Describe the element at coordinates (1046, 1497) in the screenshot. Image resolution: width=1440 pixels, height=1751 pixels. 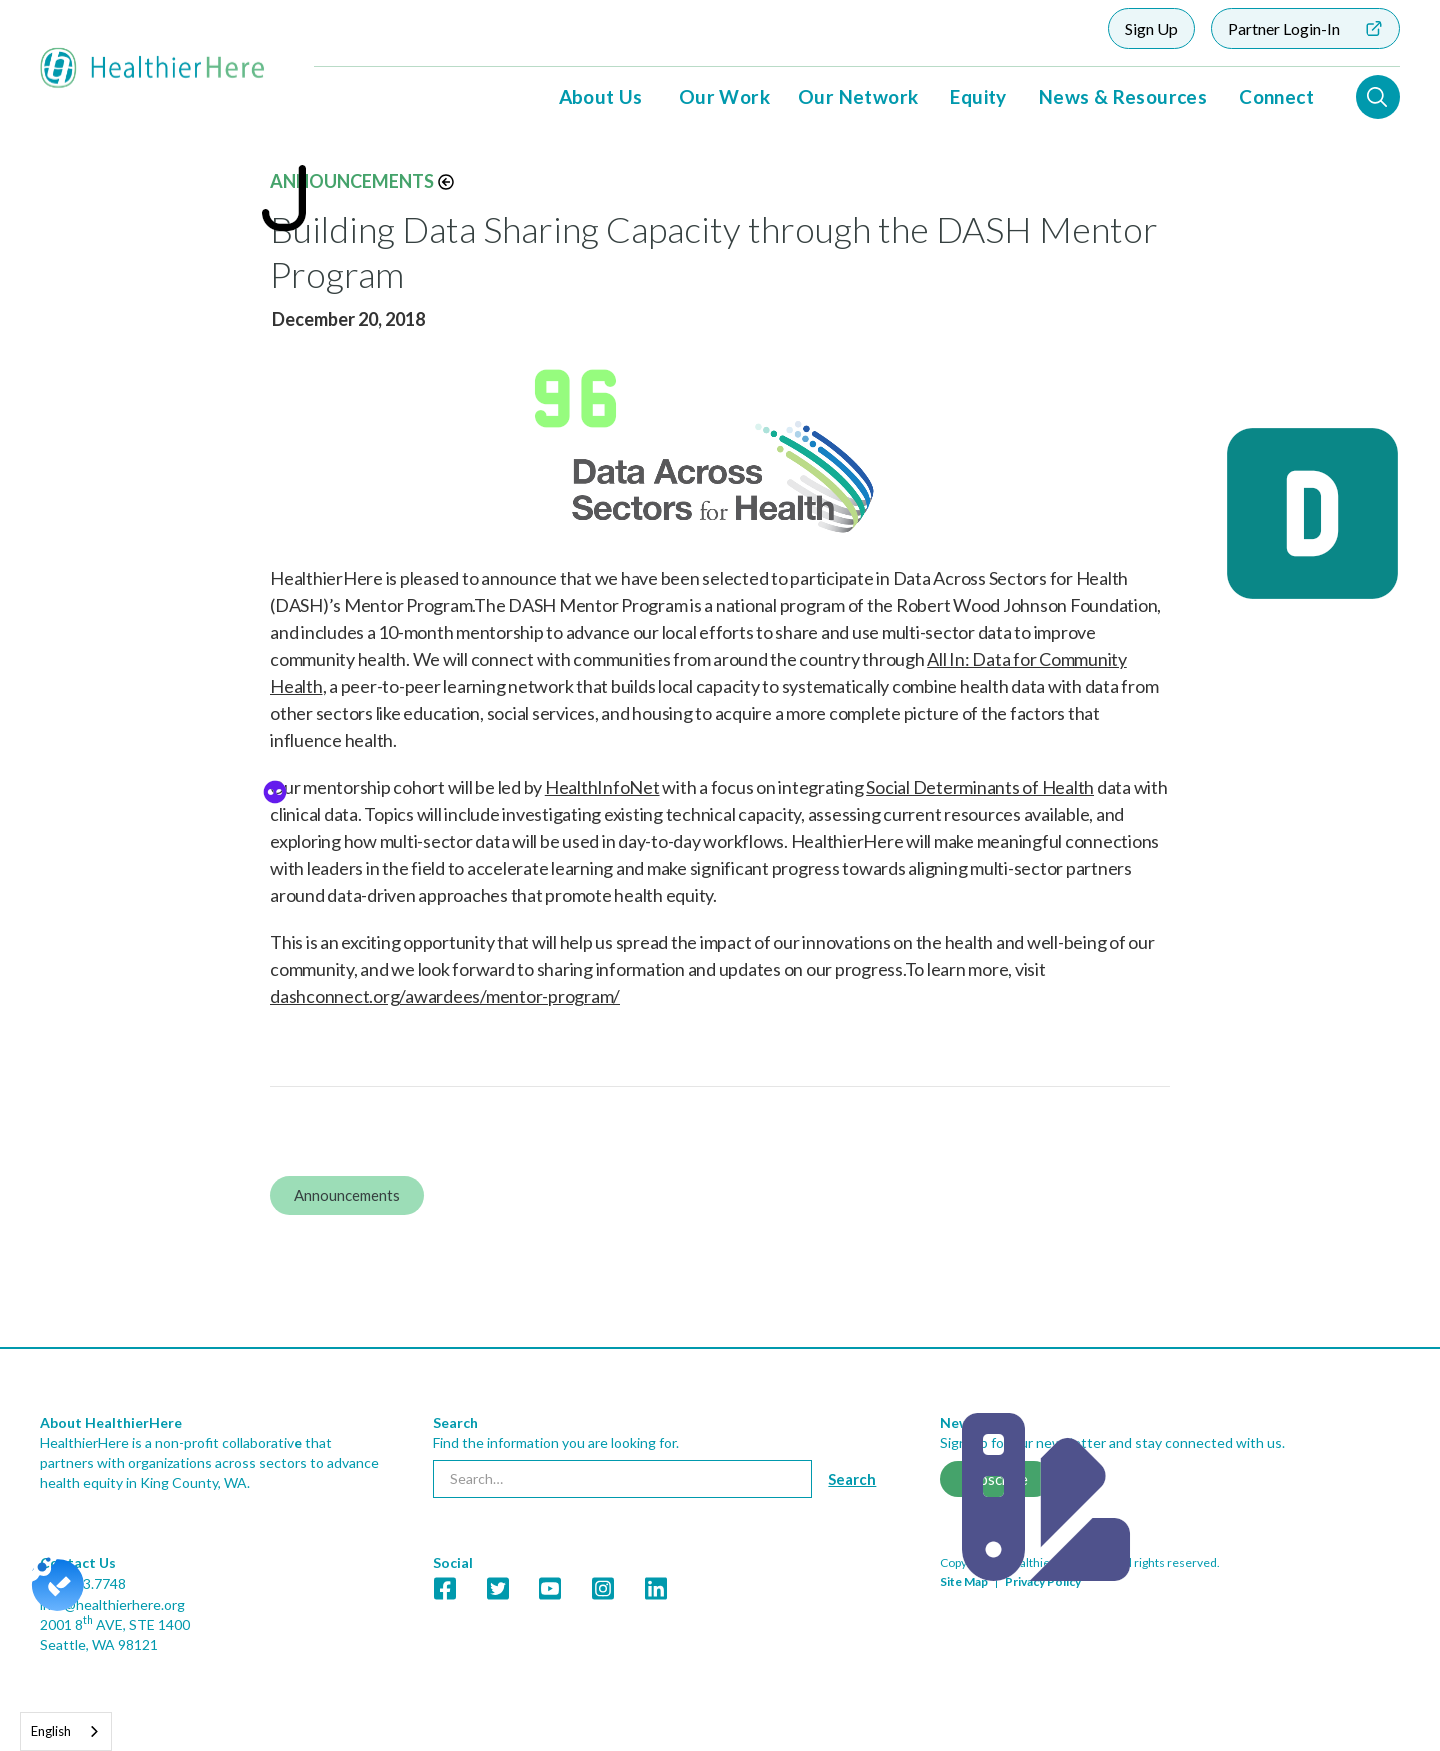
I see `open color palette or theme options` at that location.